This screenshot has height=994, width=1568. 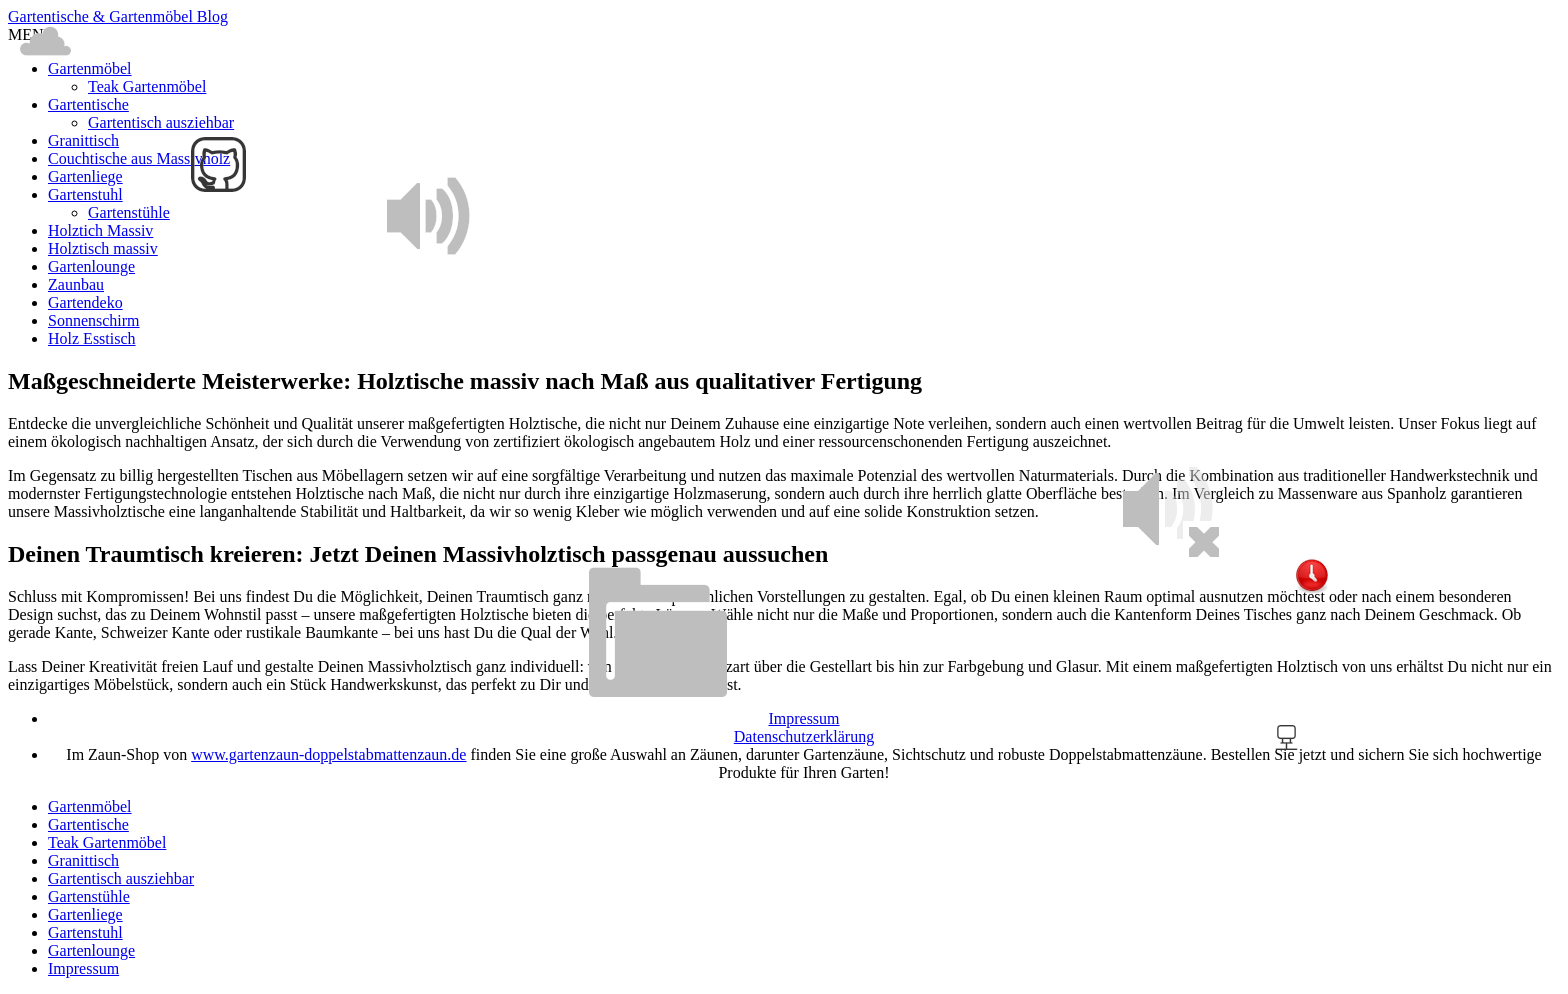 What do you see at coordinates (218, 164) in the screenshot?
I see `open GitHub Desktop application` at bounding box center [218, 164].